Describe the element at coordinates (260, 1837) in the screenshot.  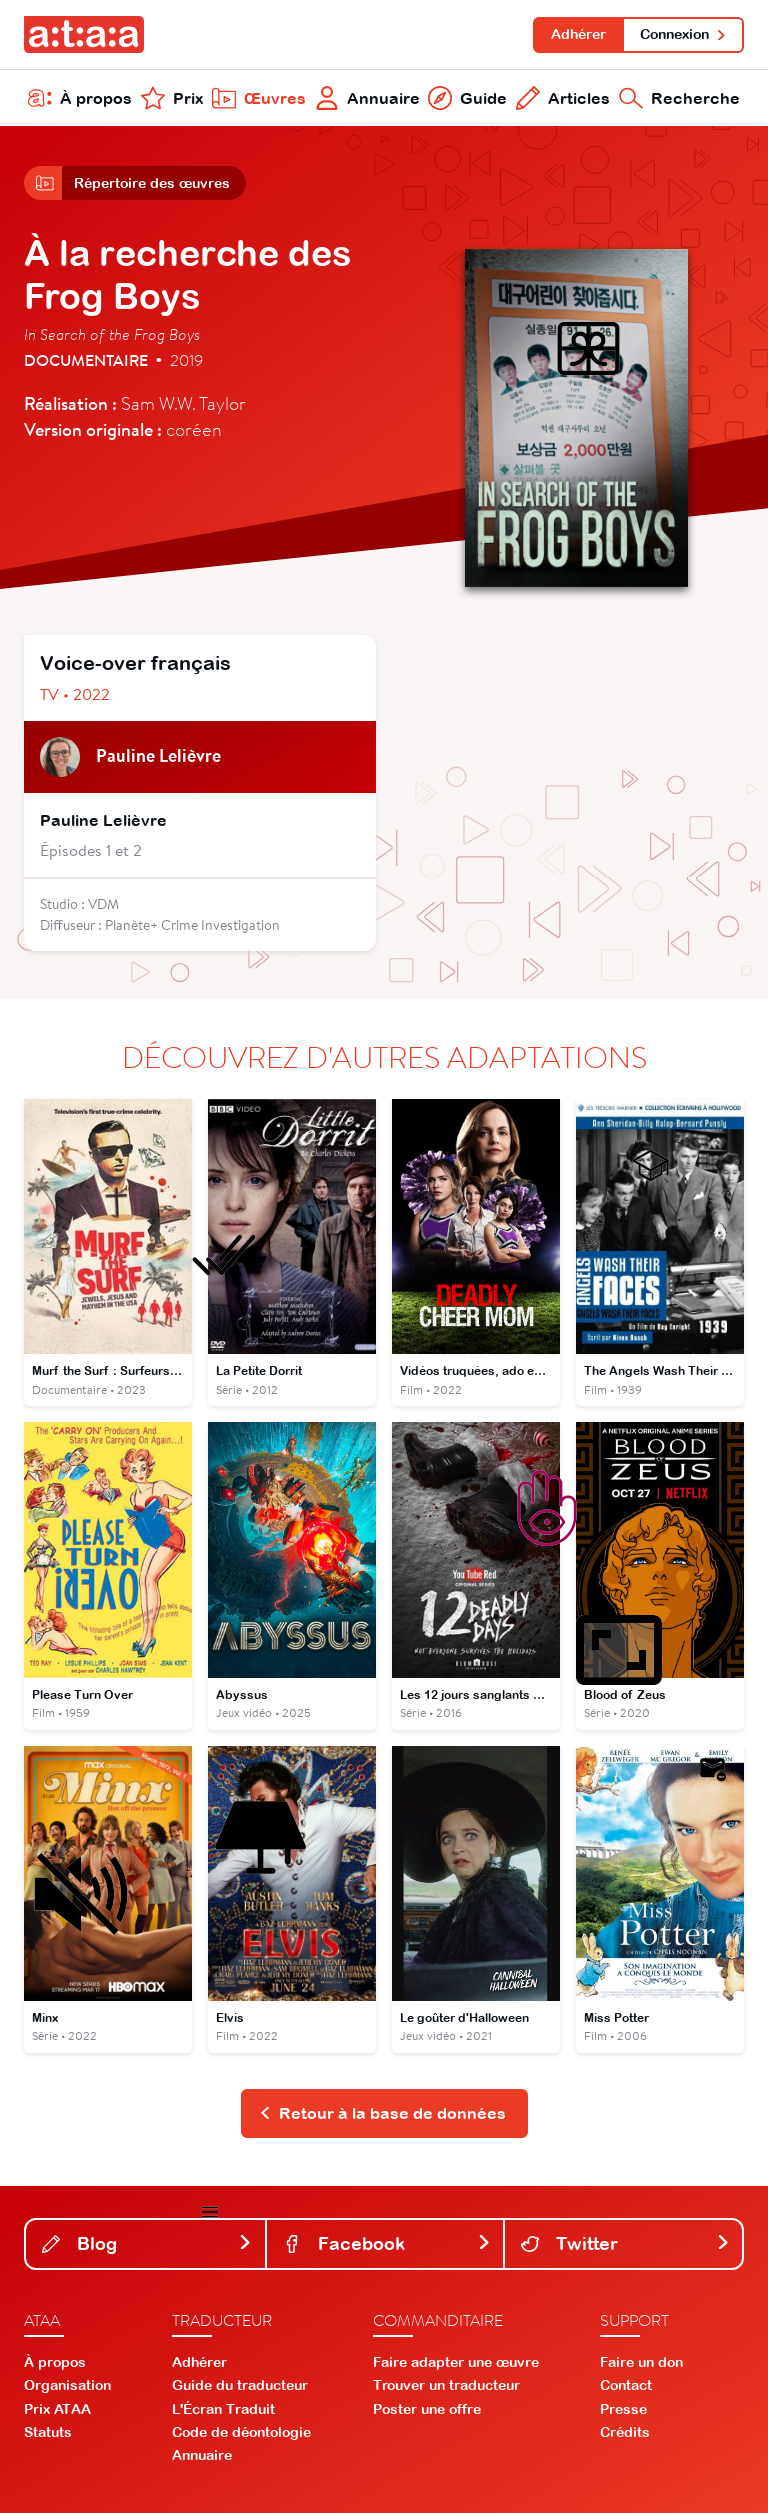
I see `toggle desk lamp or reading light` at that location.